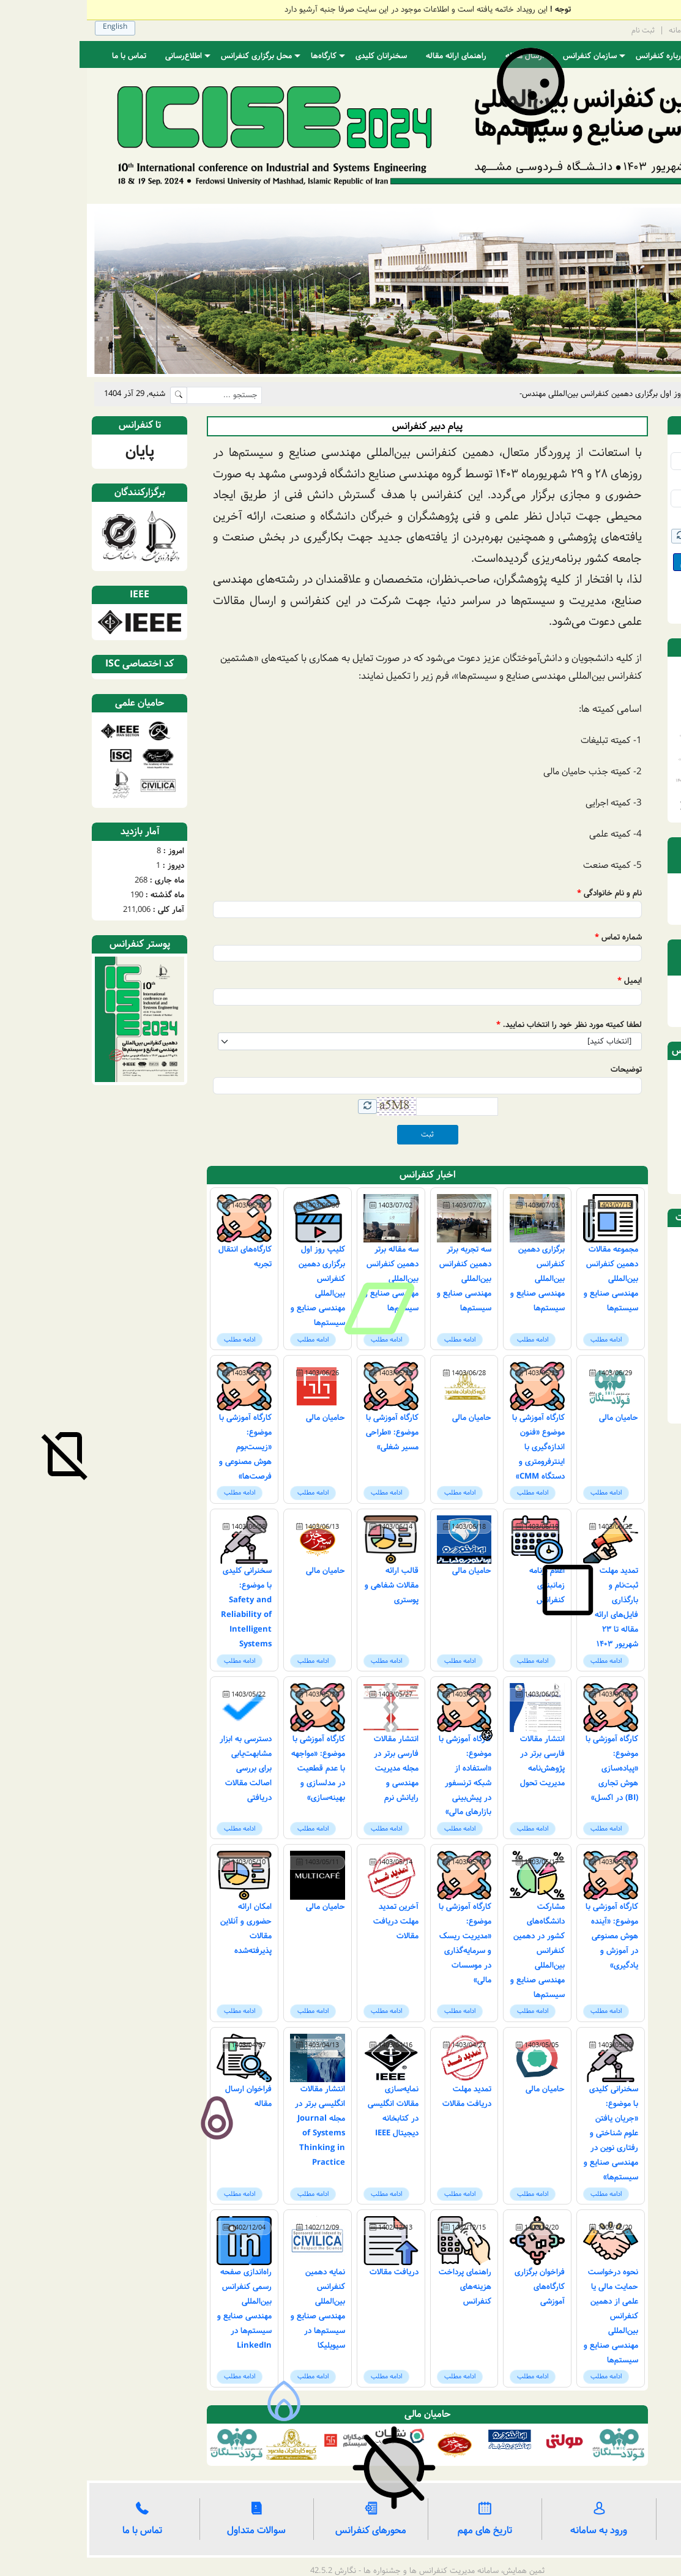 This screenshot has height=2576, width=681. I want to click on select parallelogram shape tool, so click(379, 1309).